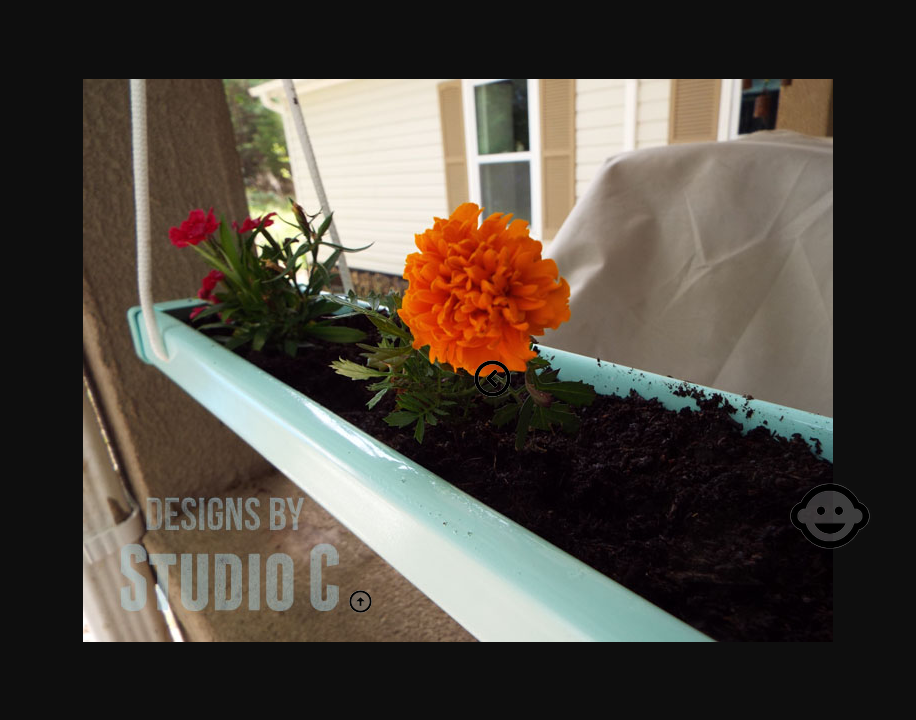  Describe the element at coordinates (830, 516) in the screenshot. I see `access child-friendly or kids mode settings` at that location.